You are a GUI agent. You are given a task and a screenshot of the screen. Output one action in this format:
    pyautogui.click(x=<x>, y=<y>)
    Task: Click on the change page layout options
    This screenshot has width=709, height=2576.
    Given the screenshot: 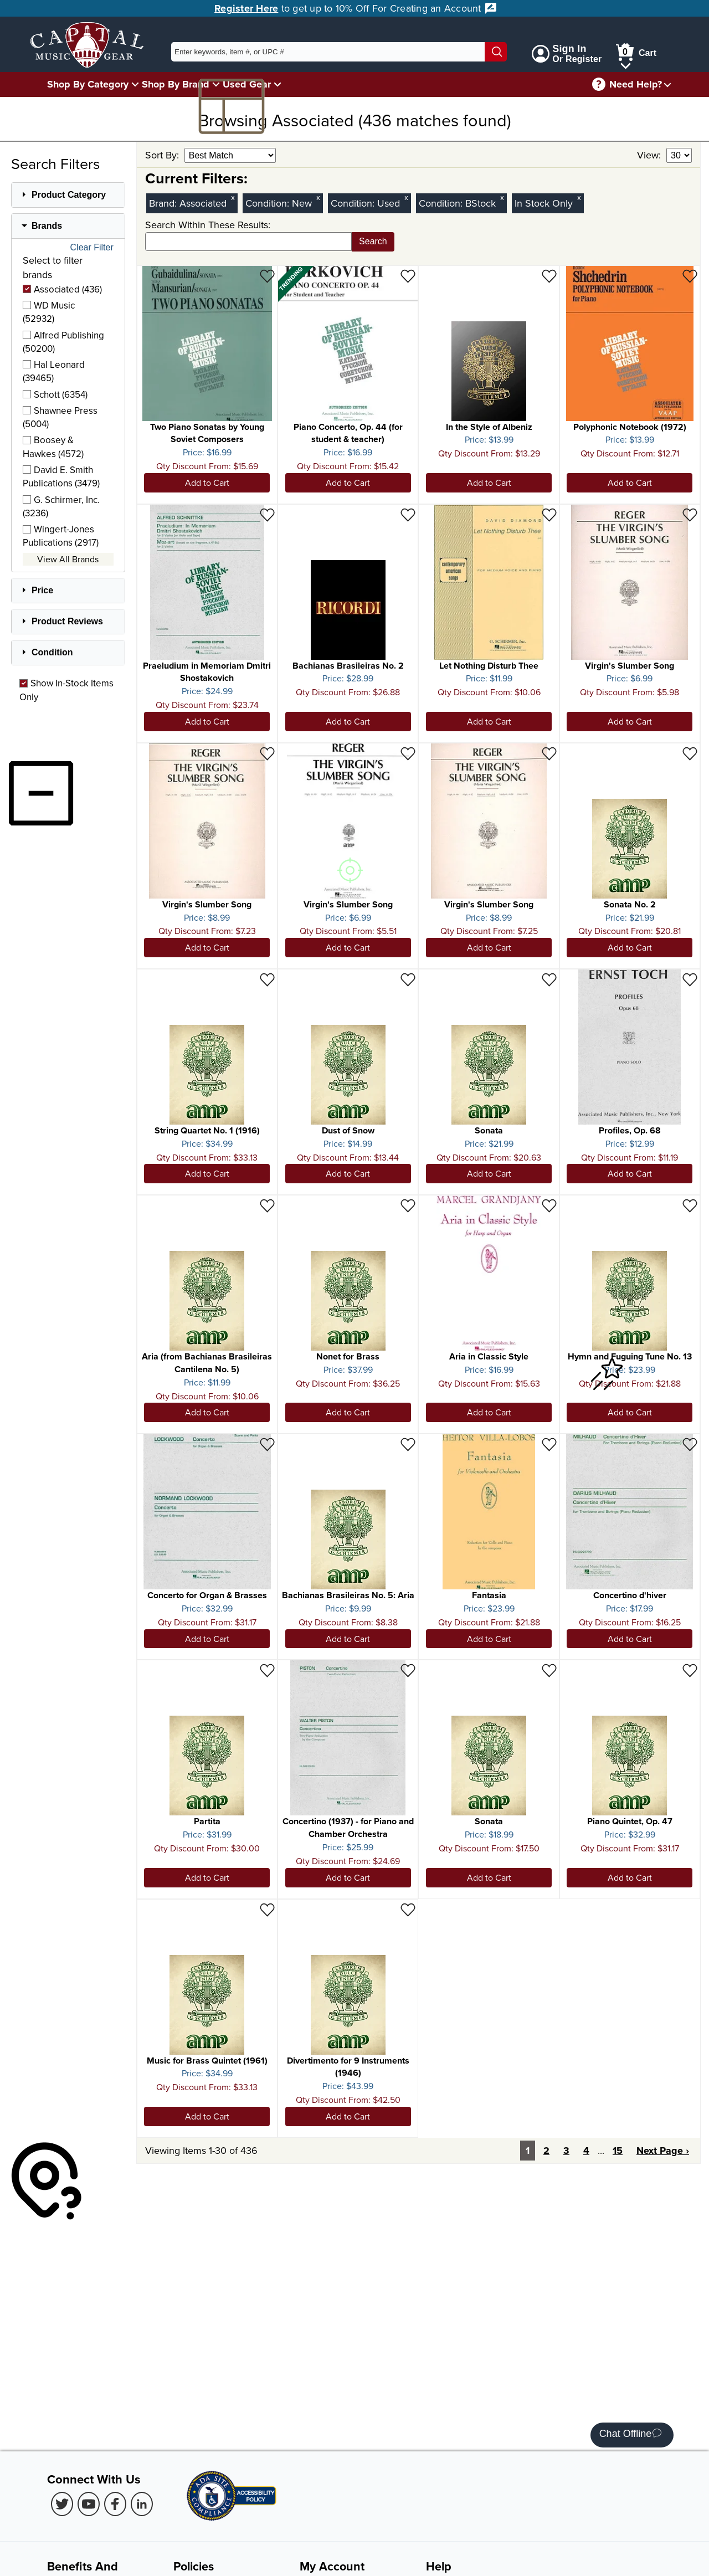 What is the action you would take?
    pyautogui.click(x=232, y=106)
    